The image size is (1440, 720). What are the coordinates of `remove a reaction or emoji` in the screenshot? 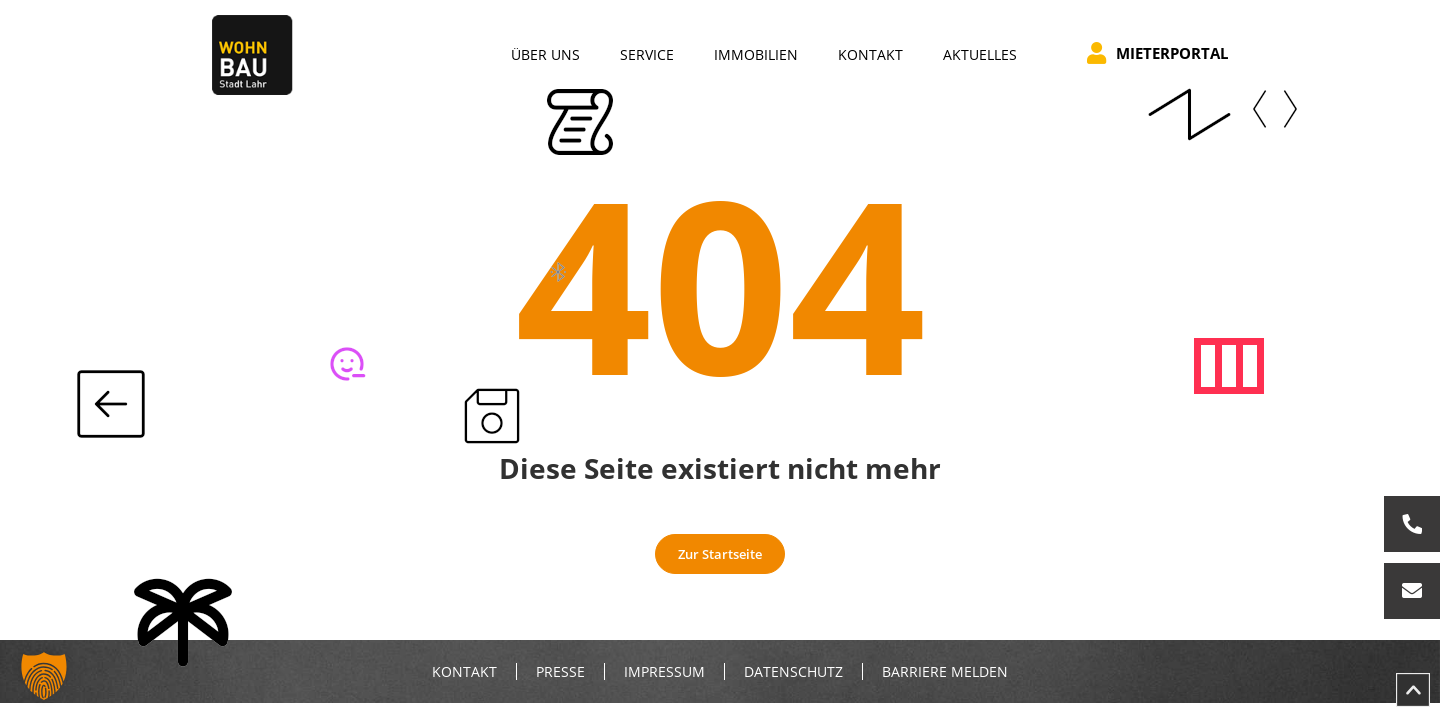 It's located at (347, 364).